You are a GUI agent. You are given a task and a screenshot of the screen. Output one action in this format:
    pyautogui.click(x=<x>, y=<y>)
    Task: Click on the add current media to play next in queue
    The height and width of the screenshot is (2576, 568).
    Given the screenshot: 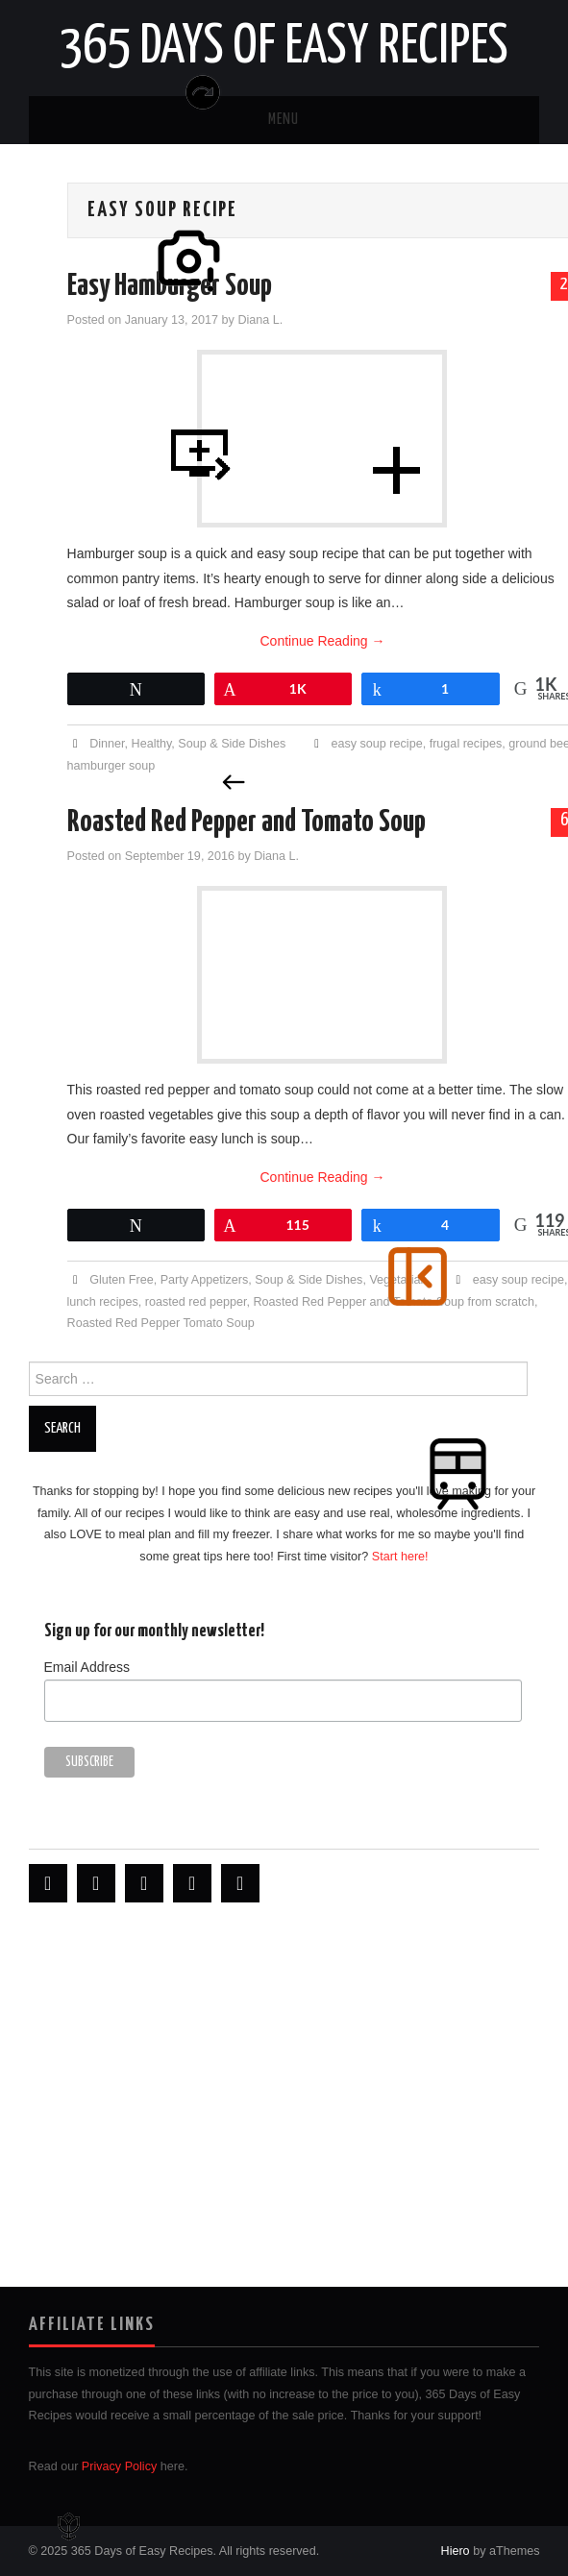 What is the action you would take?
    pyautogui.click(x=199, y=453)
    